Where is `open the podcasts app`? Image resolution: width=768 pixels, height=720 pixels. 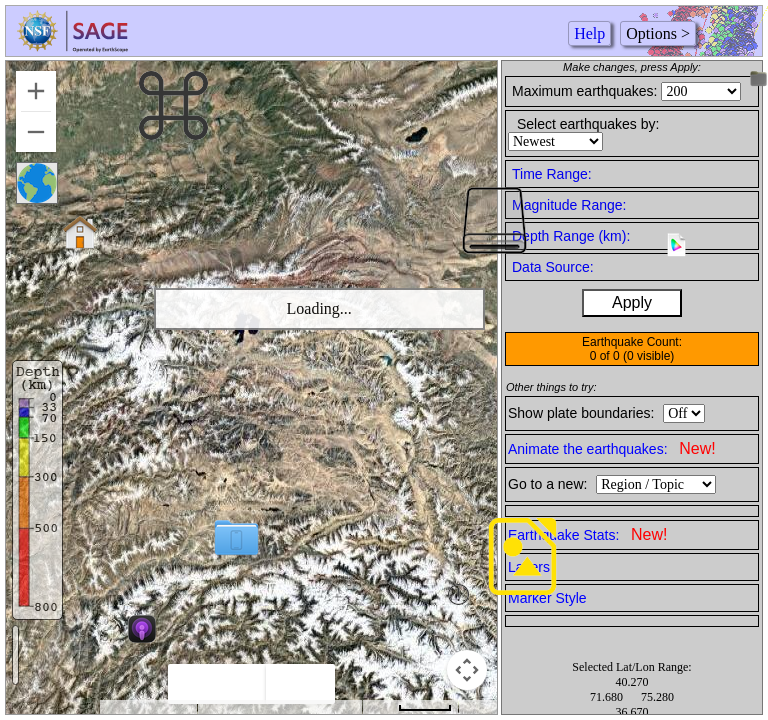 open the podcasts app is located at coordinates (142, 629).